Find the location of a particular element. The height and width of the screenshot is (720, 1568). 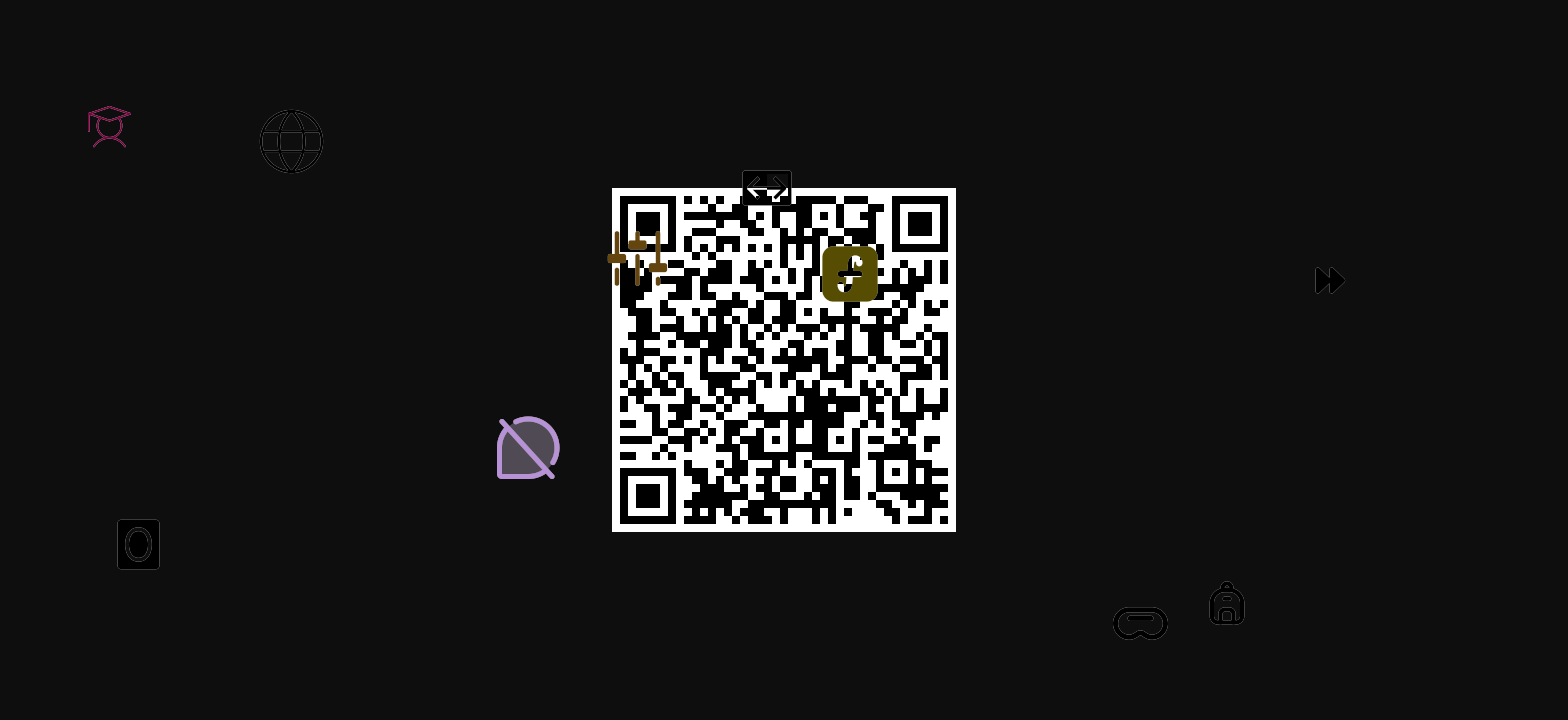

access your inventory or stored items is located at coordinates (1227, 603).